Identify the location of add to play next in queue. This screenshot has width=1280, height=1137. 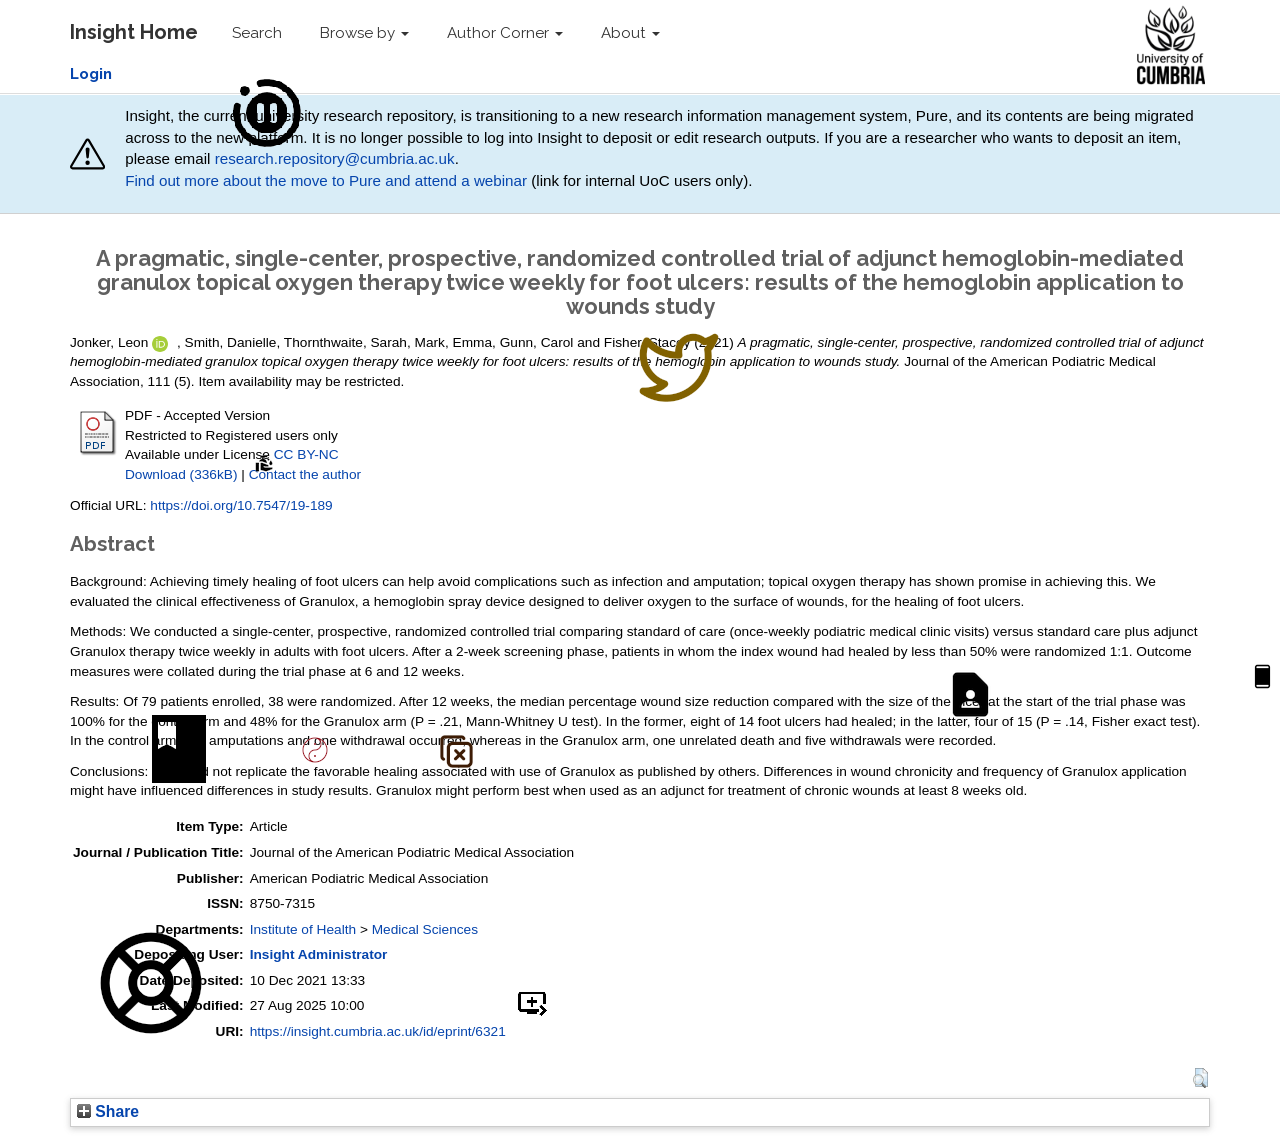
(532, 1003).